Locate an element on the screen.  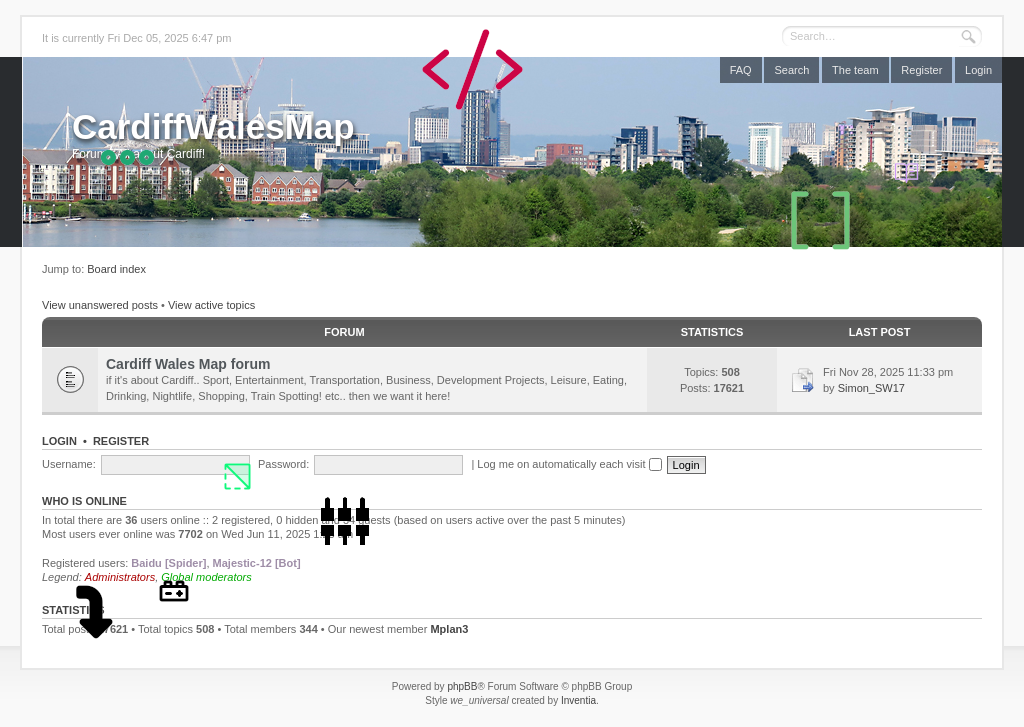
open reading mode or e-reader is located at coordinates (906, 171).